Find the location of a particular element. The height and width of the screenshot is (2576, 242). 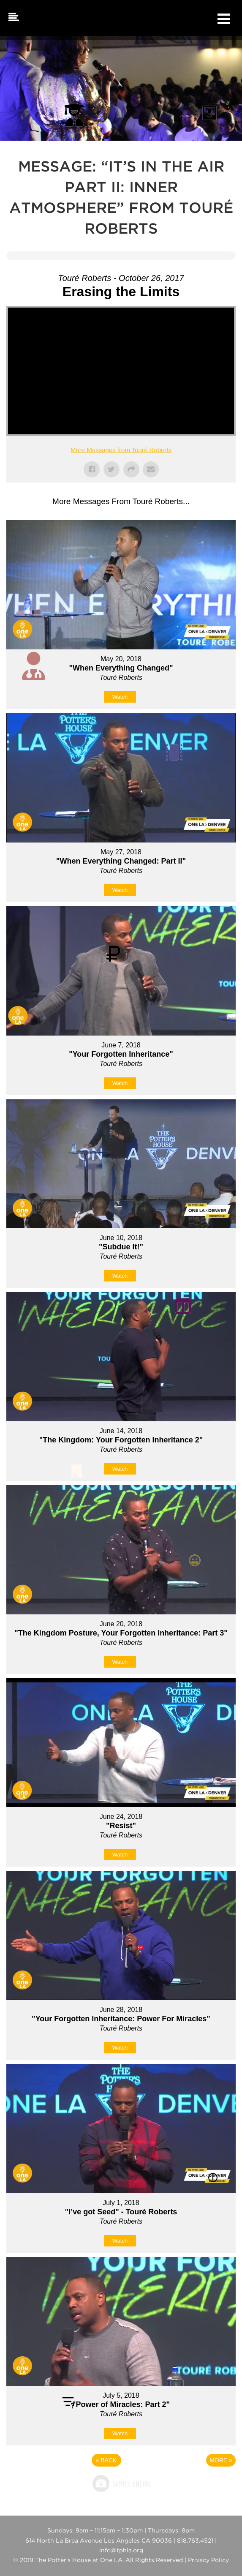

view student or graduate profile is located at coordinates (74, 115).